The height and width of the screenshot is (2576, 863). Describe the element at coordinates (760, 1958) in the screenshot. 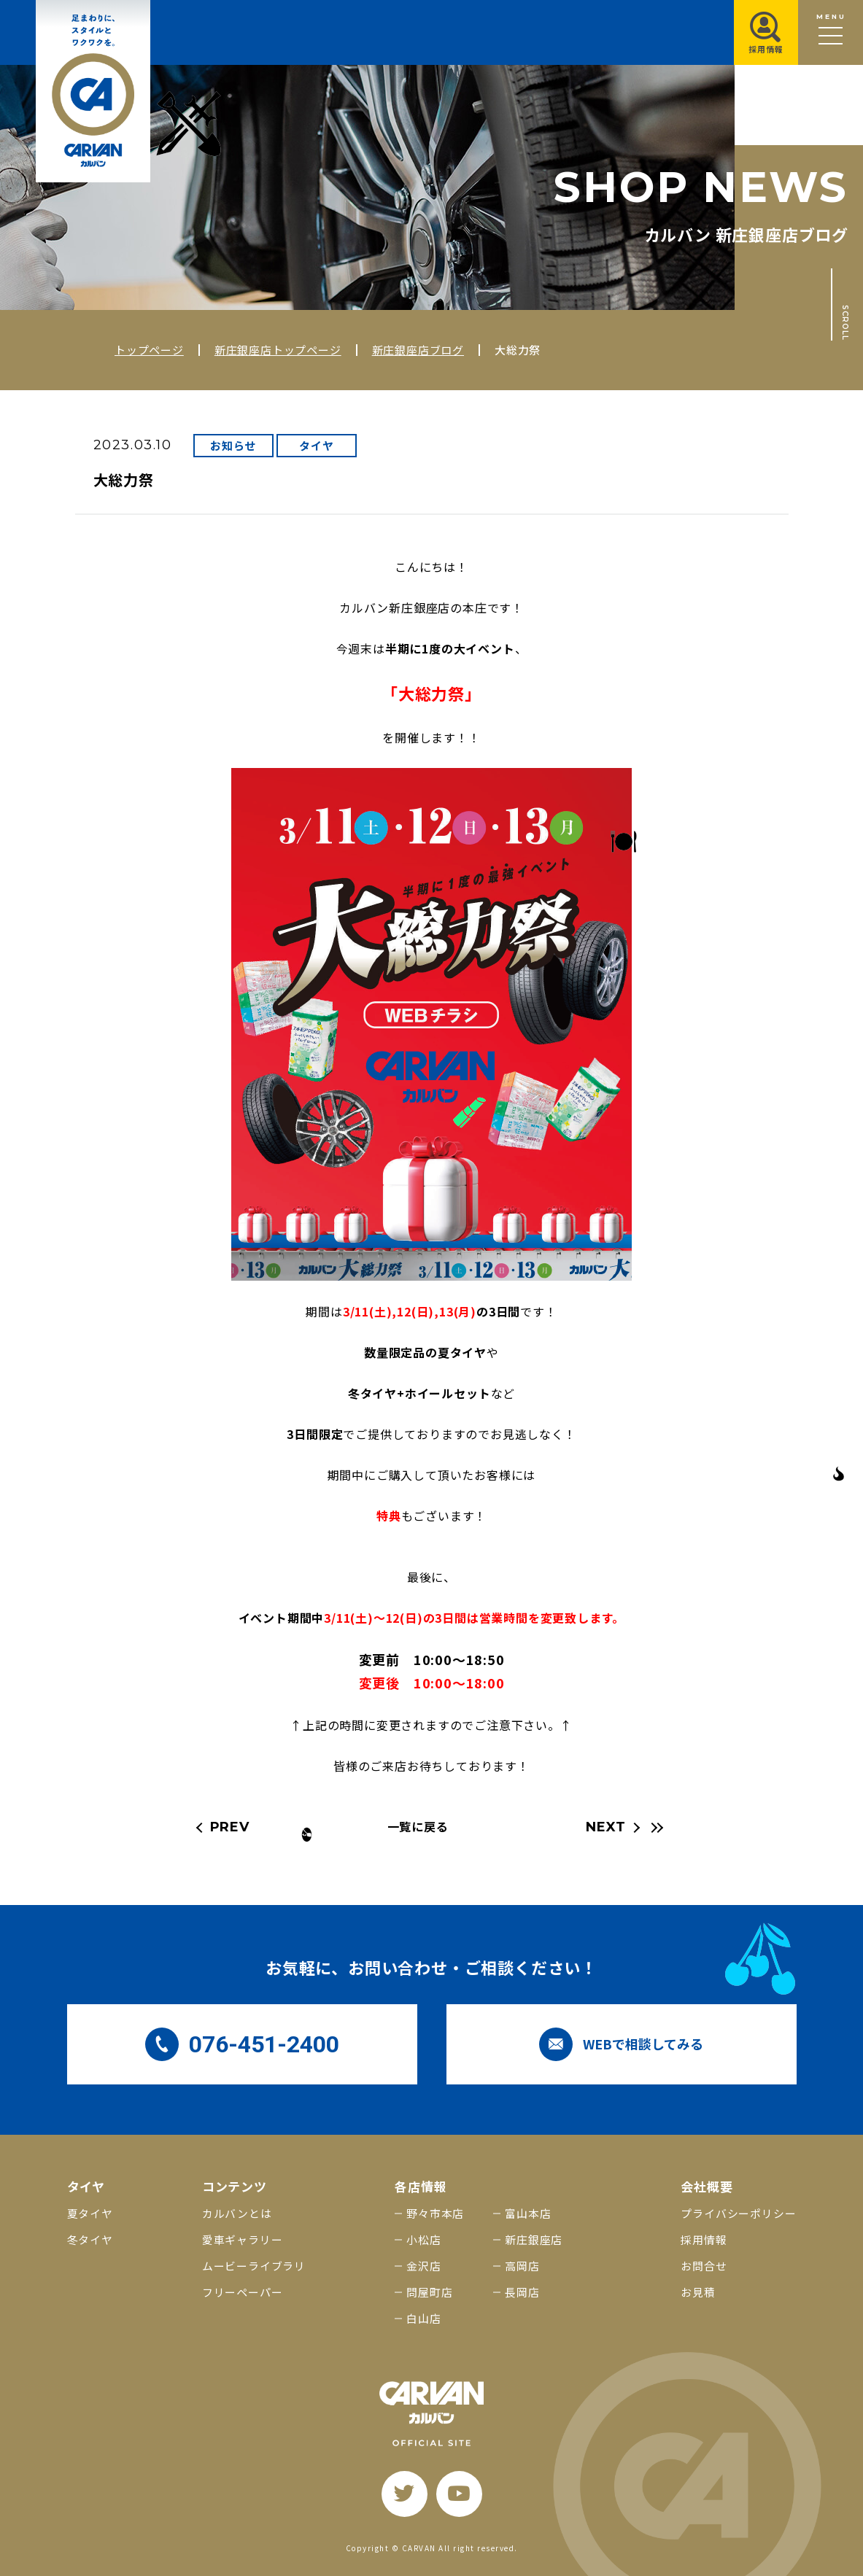

I see `indicates bonus or reward in a game` at that location.